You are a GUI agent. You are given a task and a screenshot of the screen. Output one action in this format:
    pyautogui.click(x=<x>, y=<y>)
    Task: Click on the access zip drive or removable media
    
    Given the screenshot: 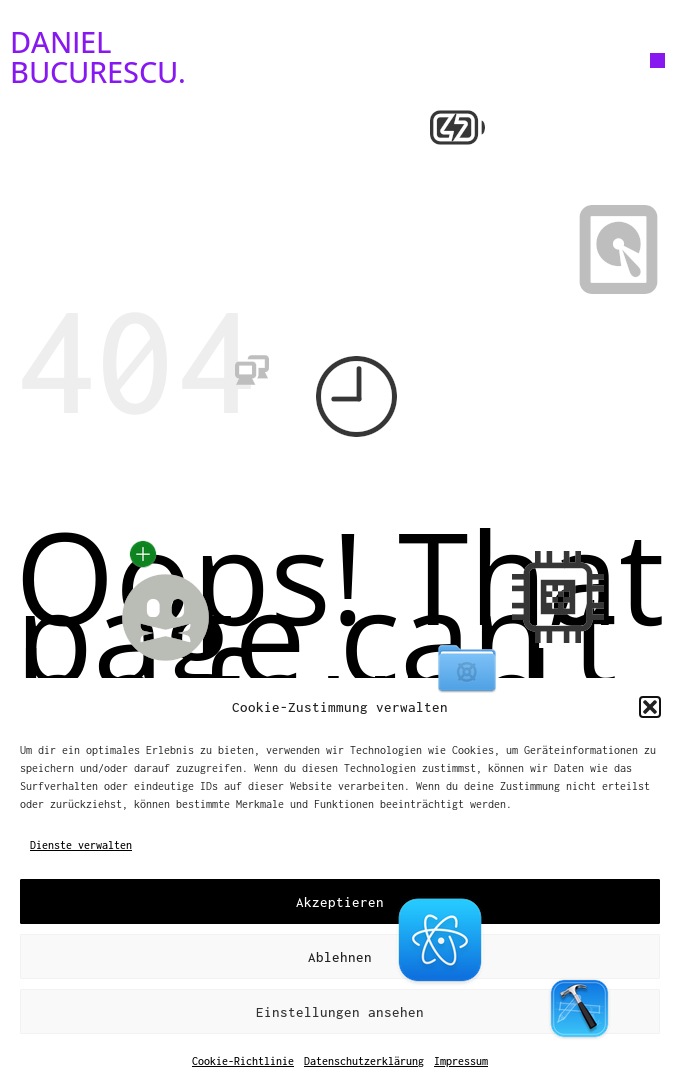 What is the action you would take?
    pyautogui.click(x=618, y=249)
    